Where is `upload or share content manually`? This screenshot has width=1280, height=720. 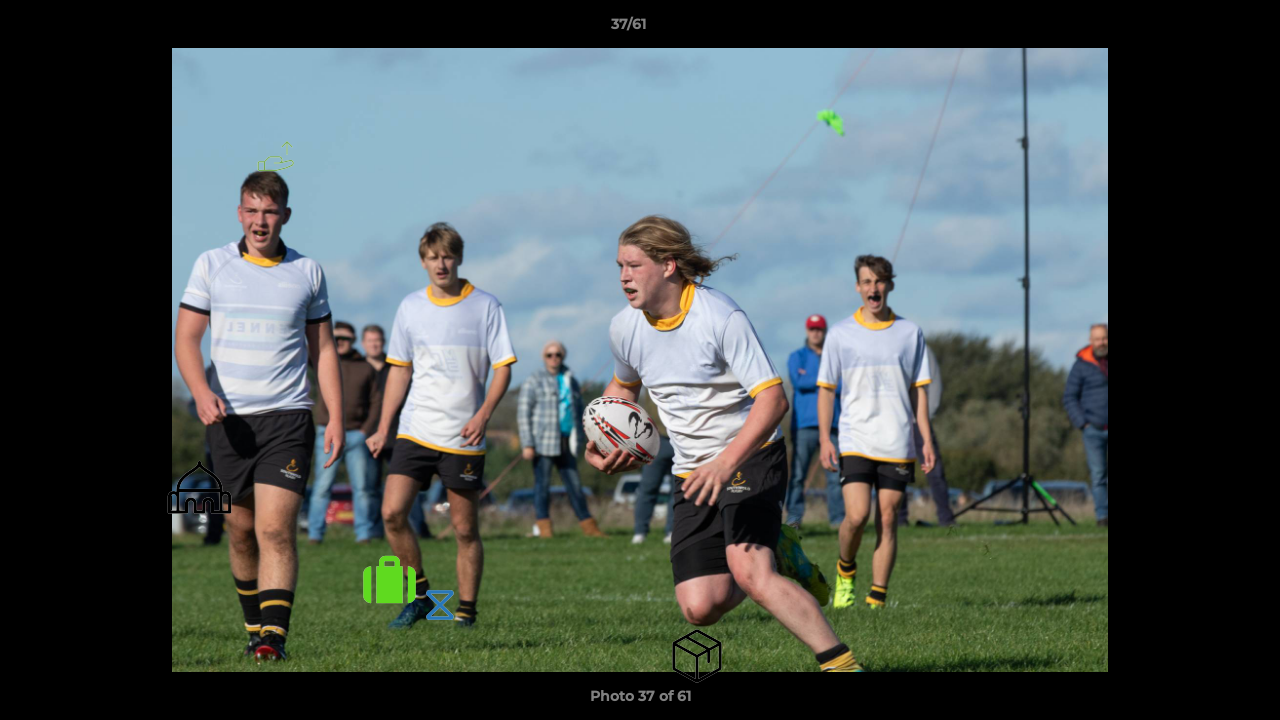 upload or share content manually is located at coordinates (277, 158).